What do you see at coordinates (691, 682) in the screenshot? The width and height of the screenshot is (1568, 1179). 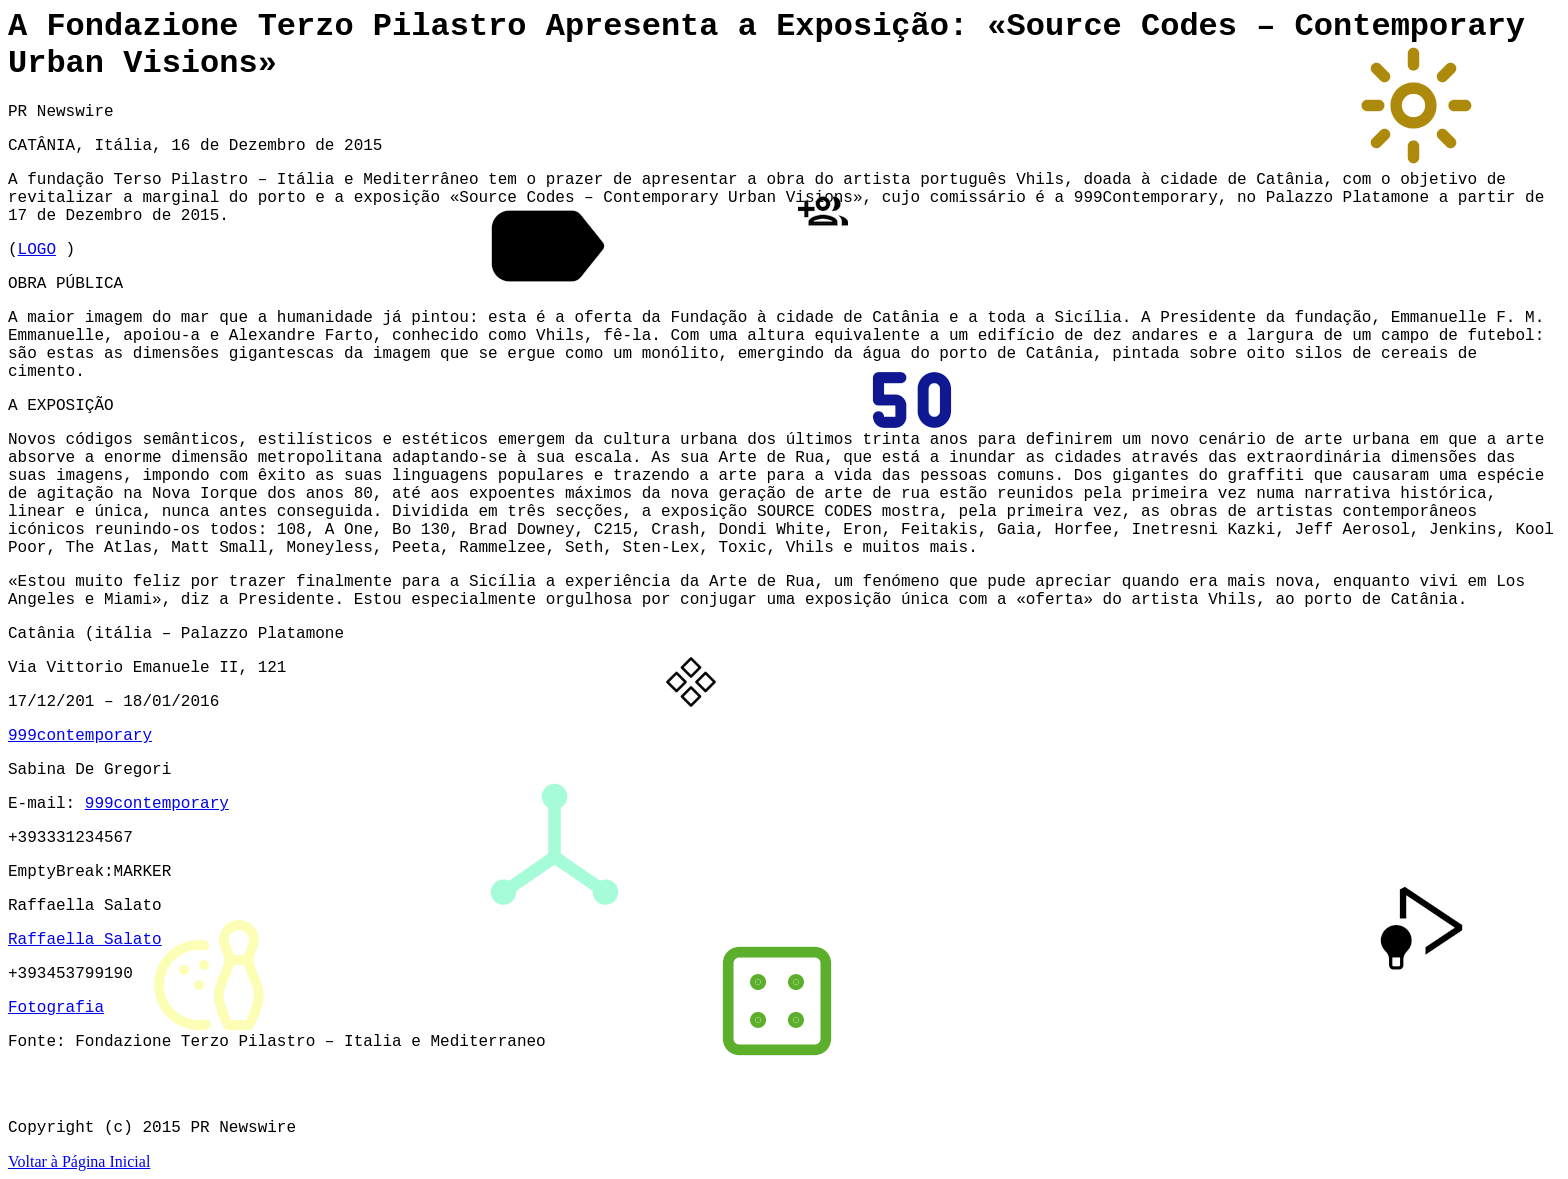 I see `access quick actions or app grid` at bounding box center [691, 682].